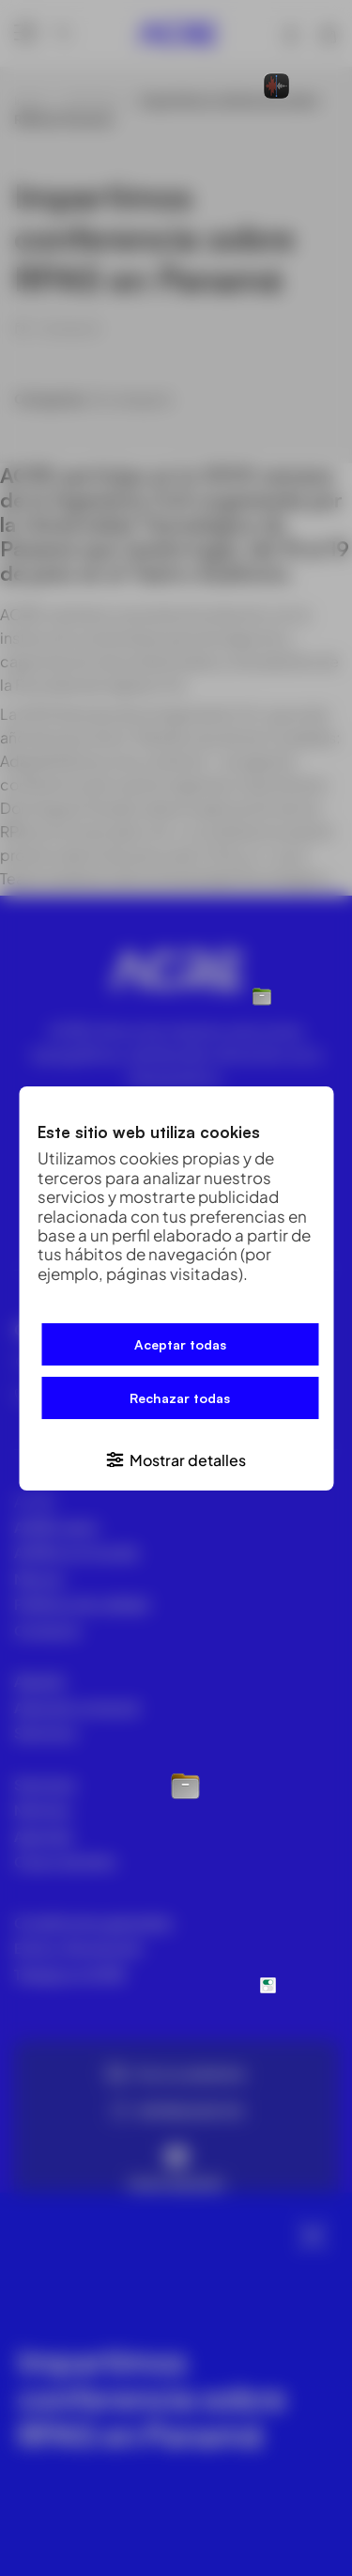  Describe the element at coordinates (276, 86) in the screenshot. I see `open voice memos app` at that location.